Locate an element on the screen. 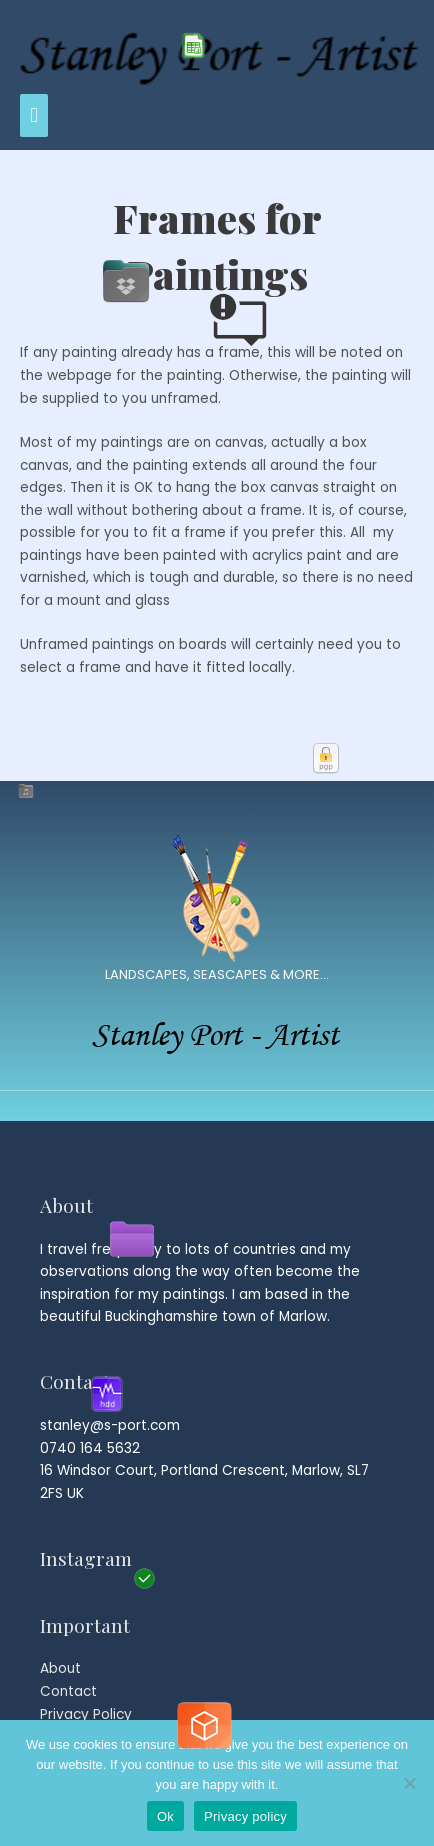  a pgp-encrypted file is located at coordinates (326, 758).